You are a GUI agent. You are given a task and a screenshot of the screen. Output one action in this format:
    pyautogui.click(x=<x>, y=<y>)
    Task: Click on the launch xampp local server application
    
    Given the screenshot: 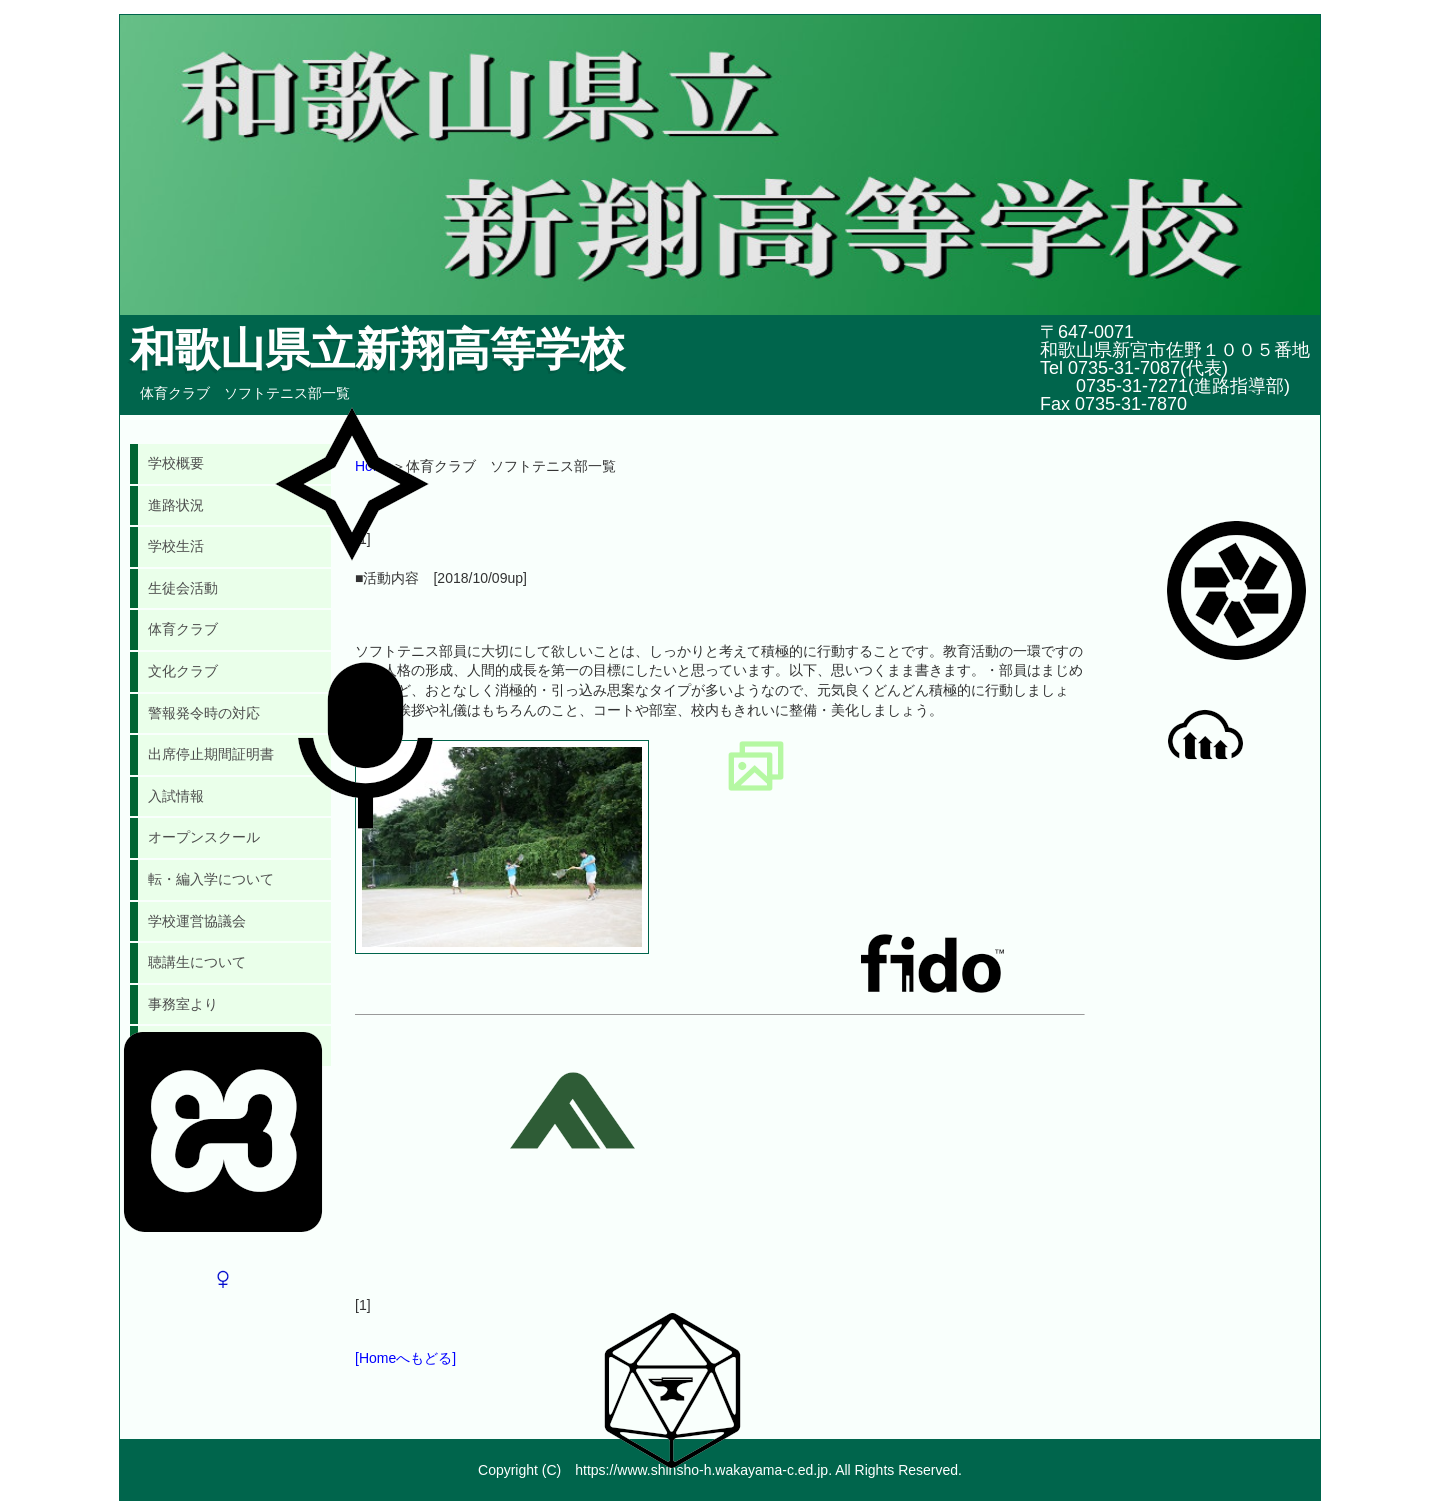 What is the action you would take?
    pyautogui.click(x=223, y=1132)
    